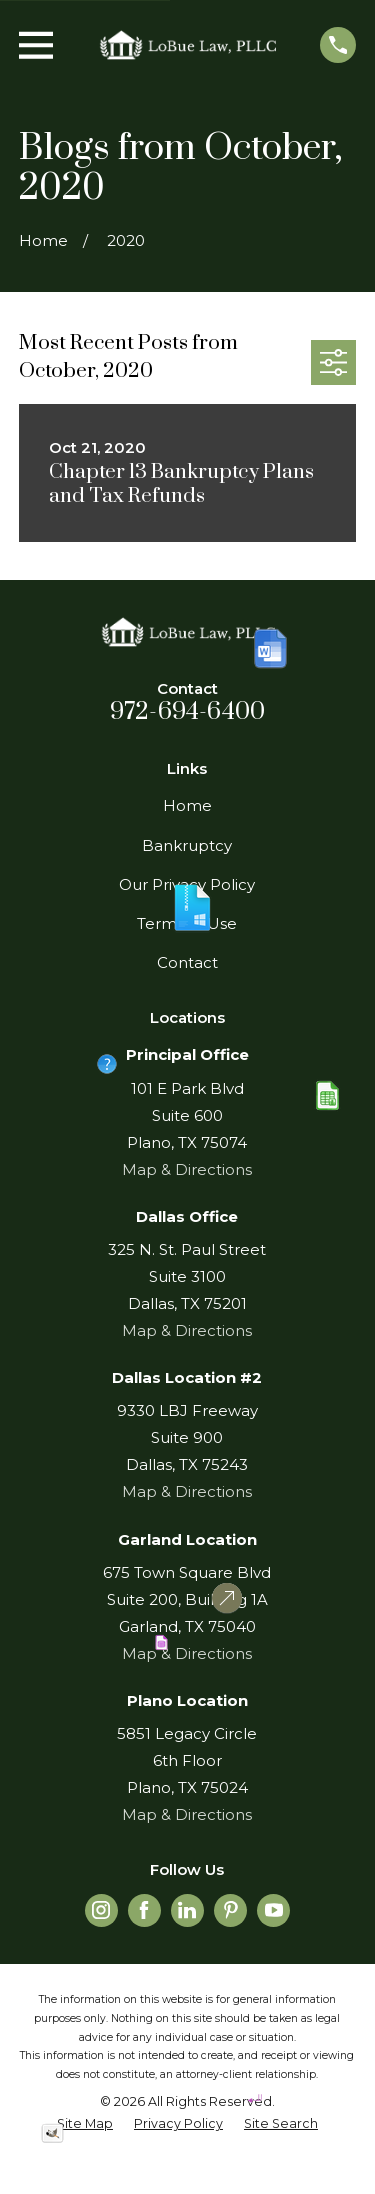 This screenshot has width=375, height=2194. What do you see at coordinates (52, 2132) in the screenshot?
I see `open a GIMP project file` at bounding box center [52, 2132].